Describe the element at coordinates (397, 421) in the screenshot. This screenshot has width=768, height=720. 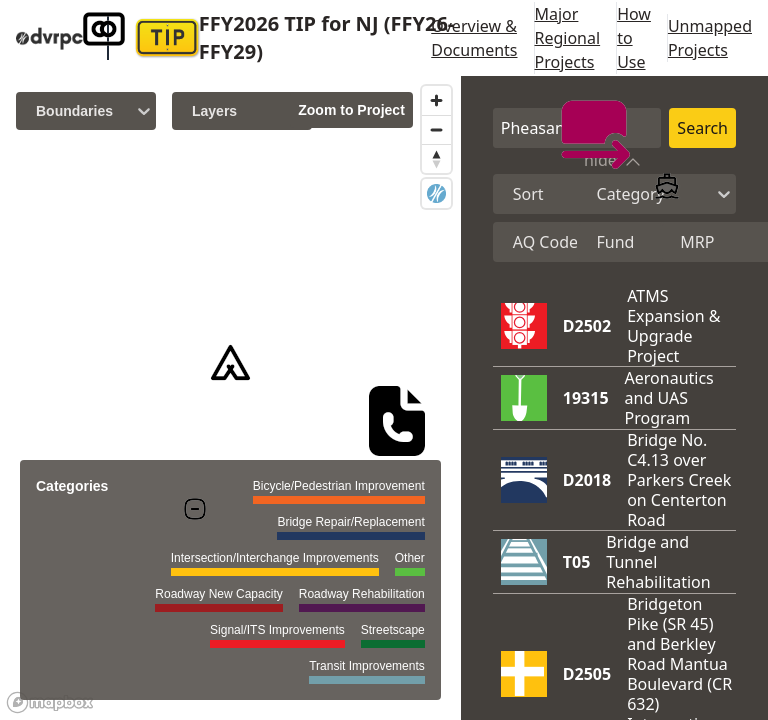
I see `access phone call records or logs` at that location.